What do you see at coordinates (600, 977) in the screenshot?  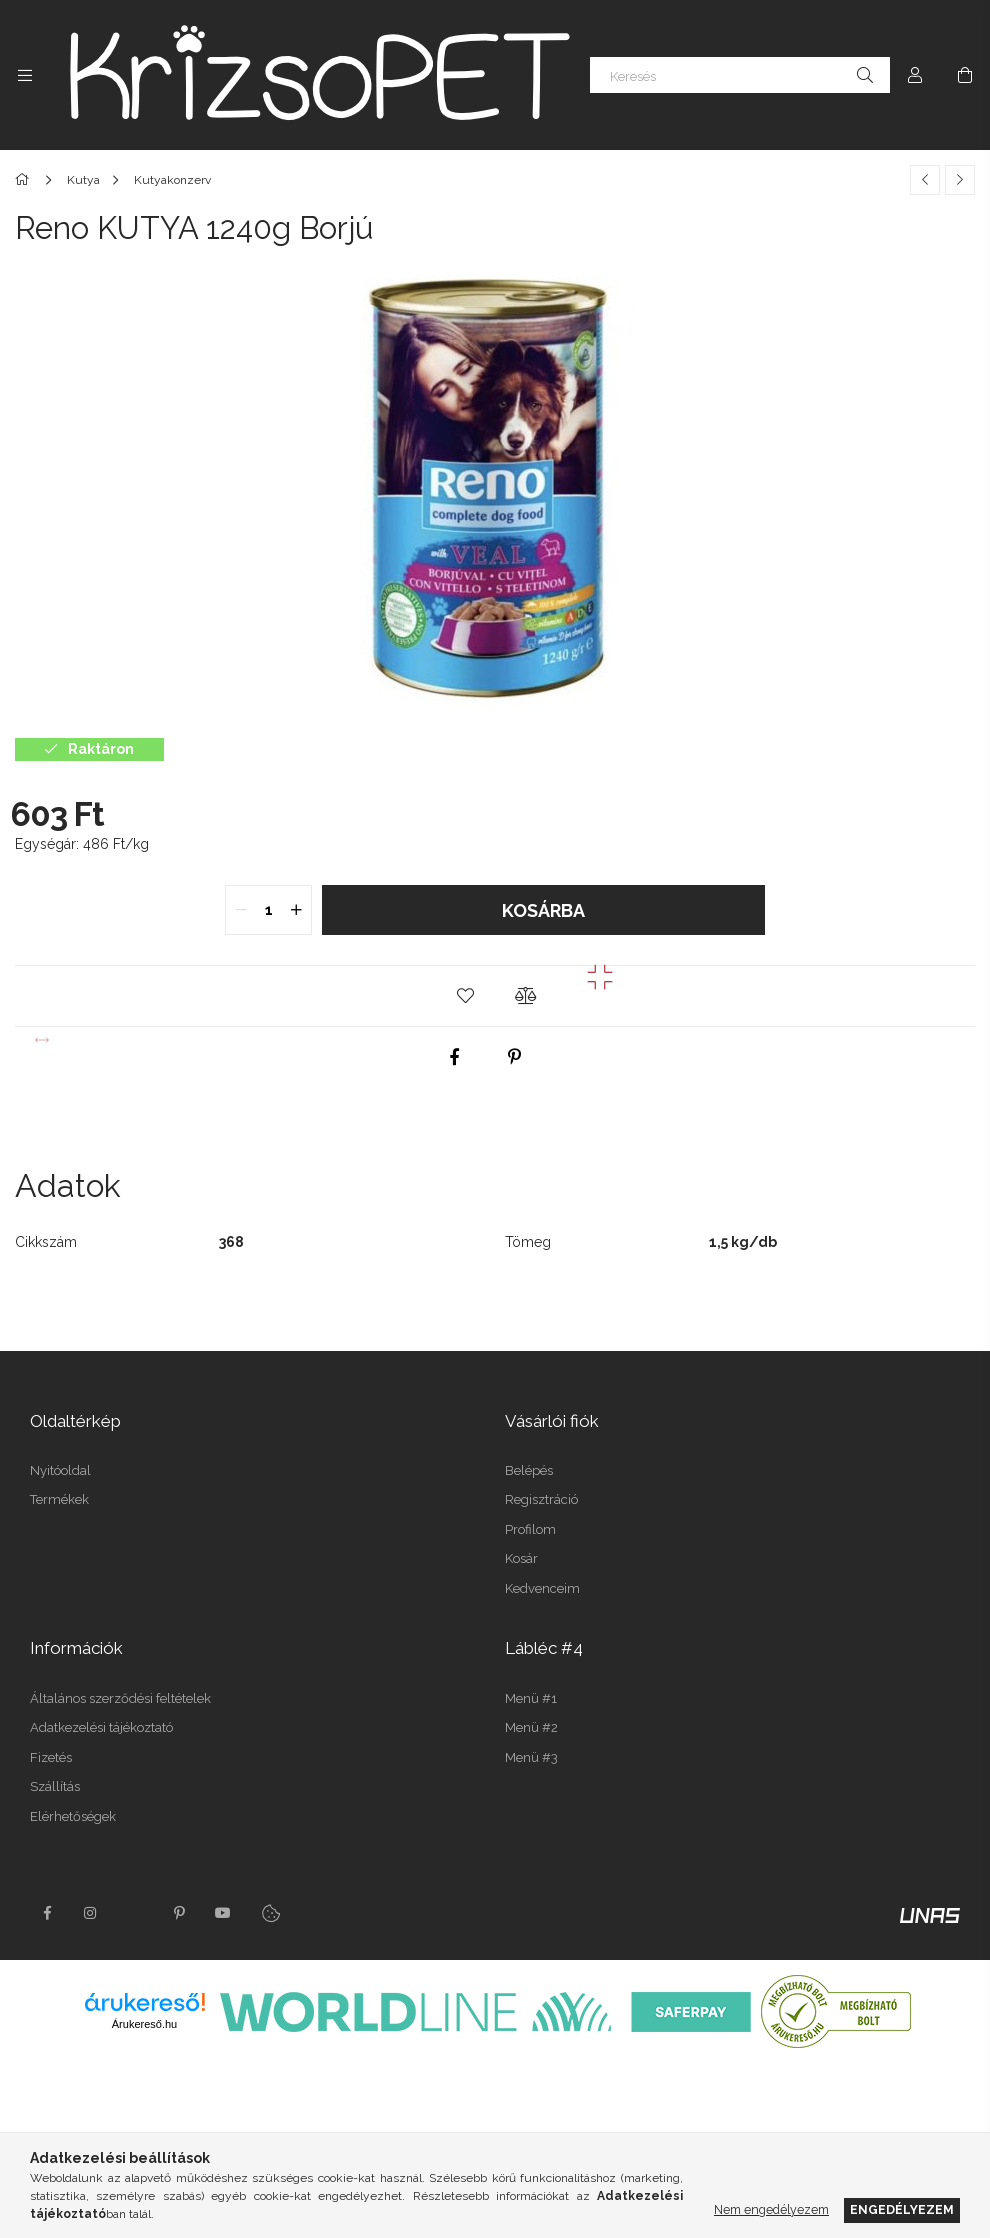 I see `exit fullscreen mode` at bounding box center [600, 977].